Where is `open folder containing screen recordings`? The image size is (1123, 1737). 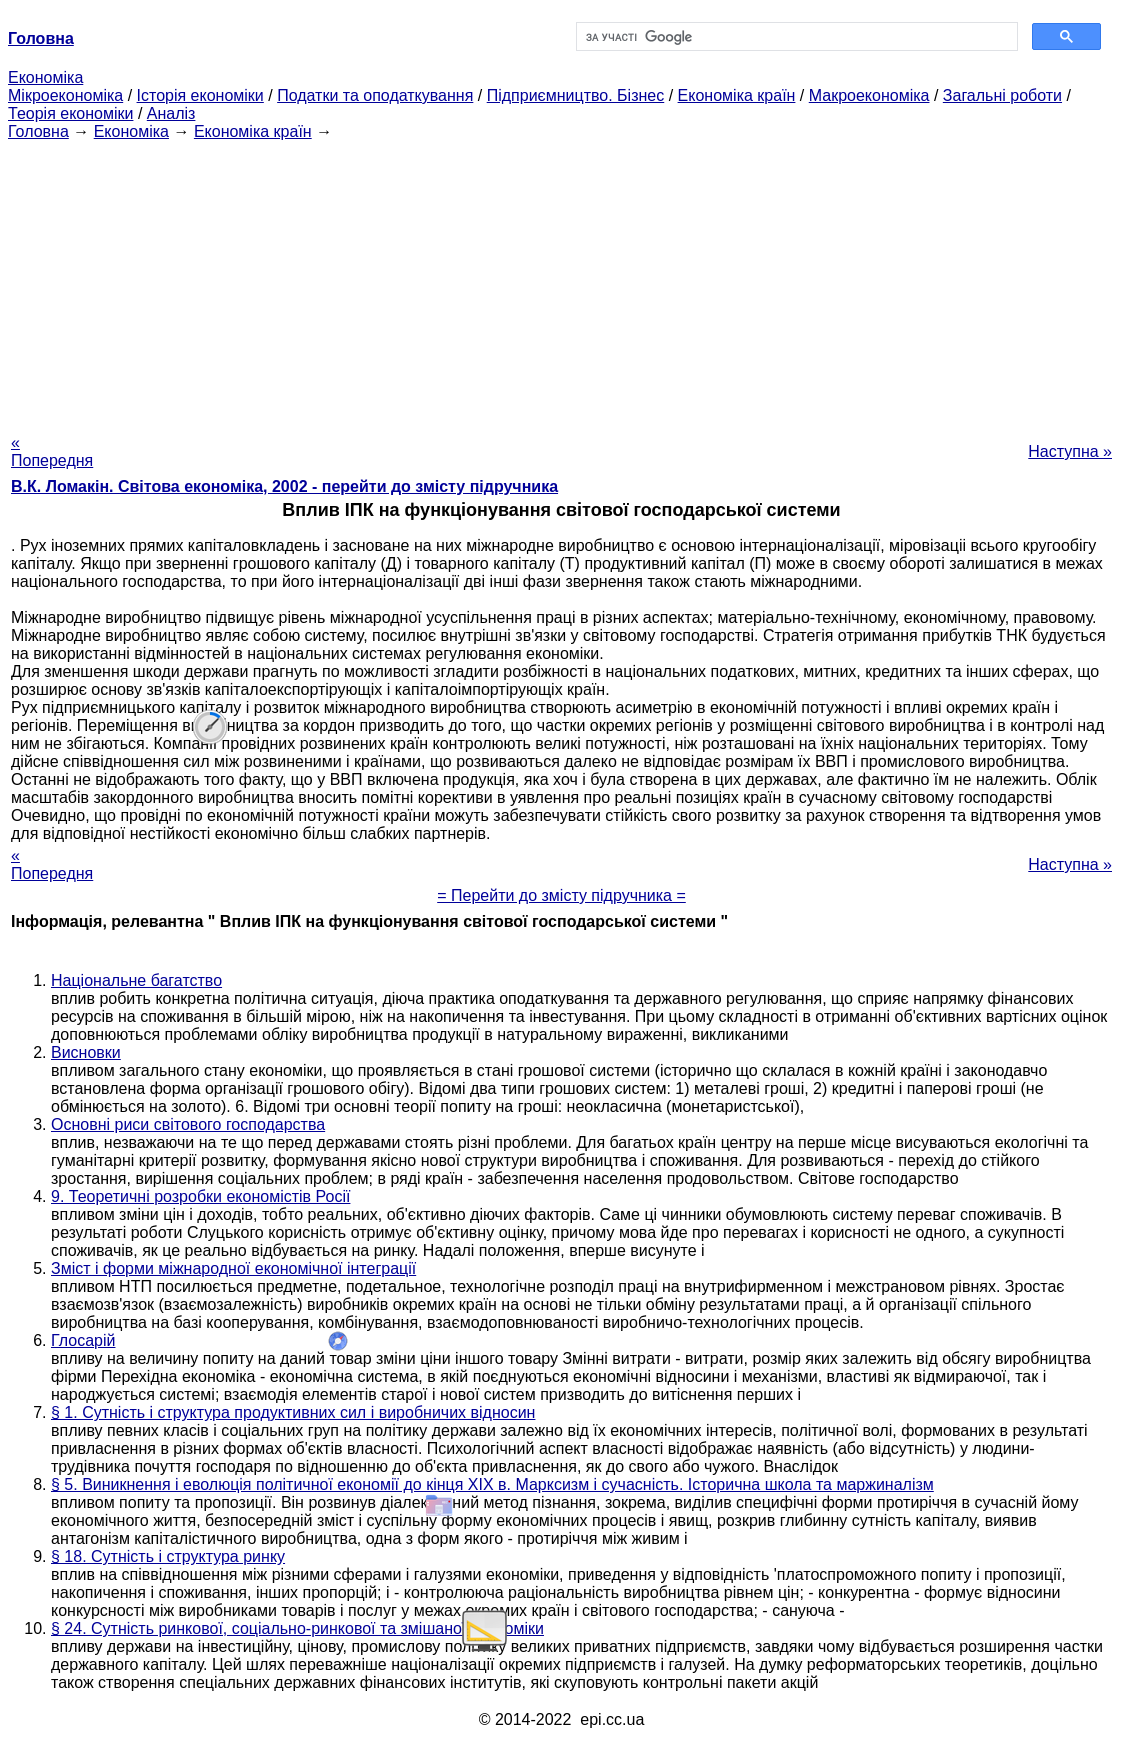 open folder containing screen recordings is located at coordinates (439, 1506).